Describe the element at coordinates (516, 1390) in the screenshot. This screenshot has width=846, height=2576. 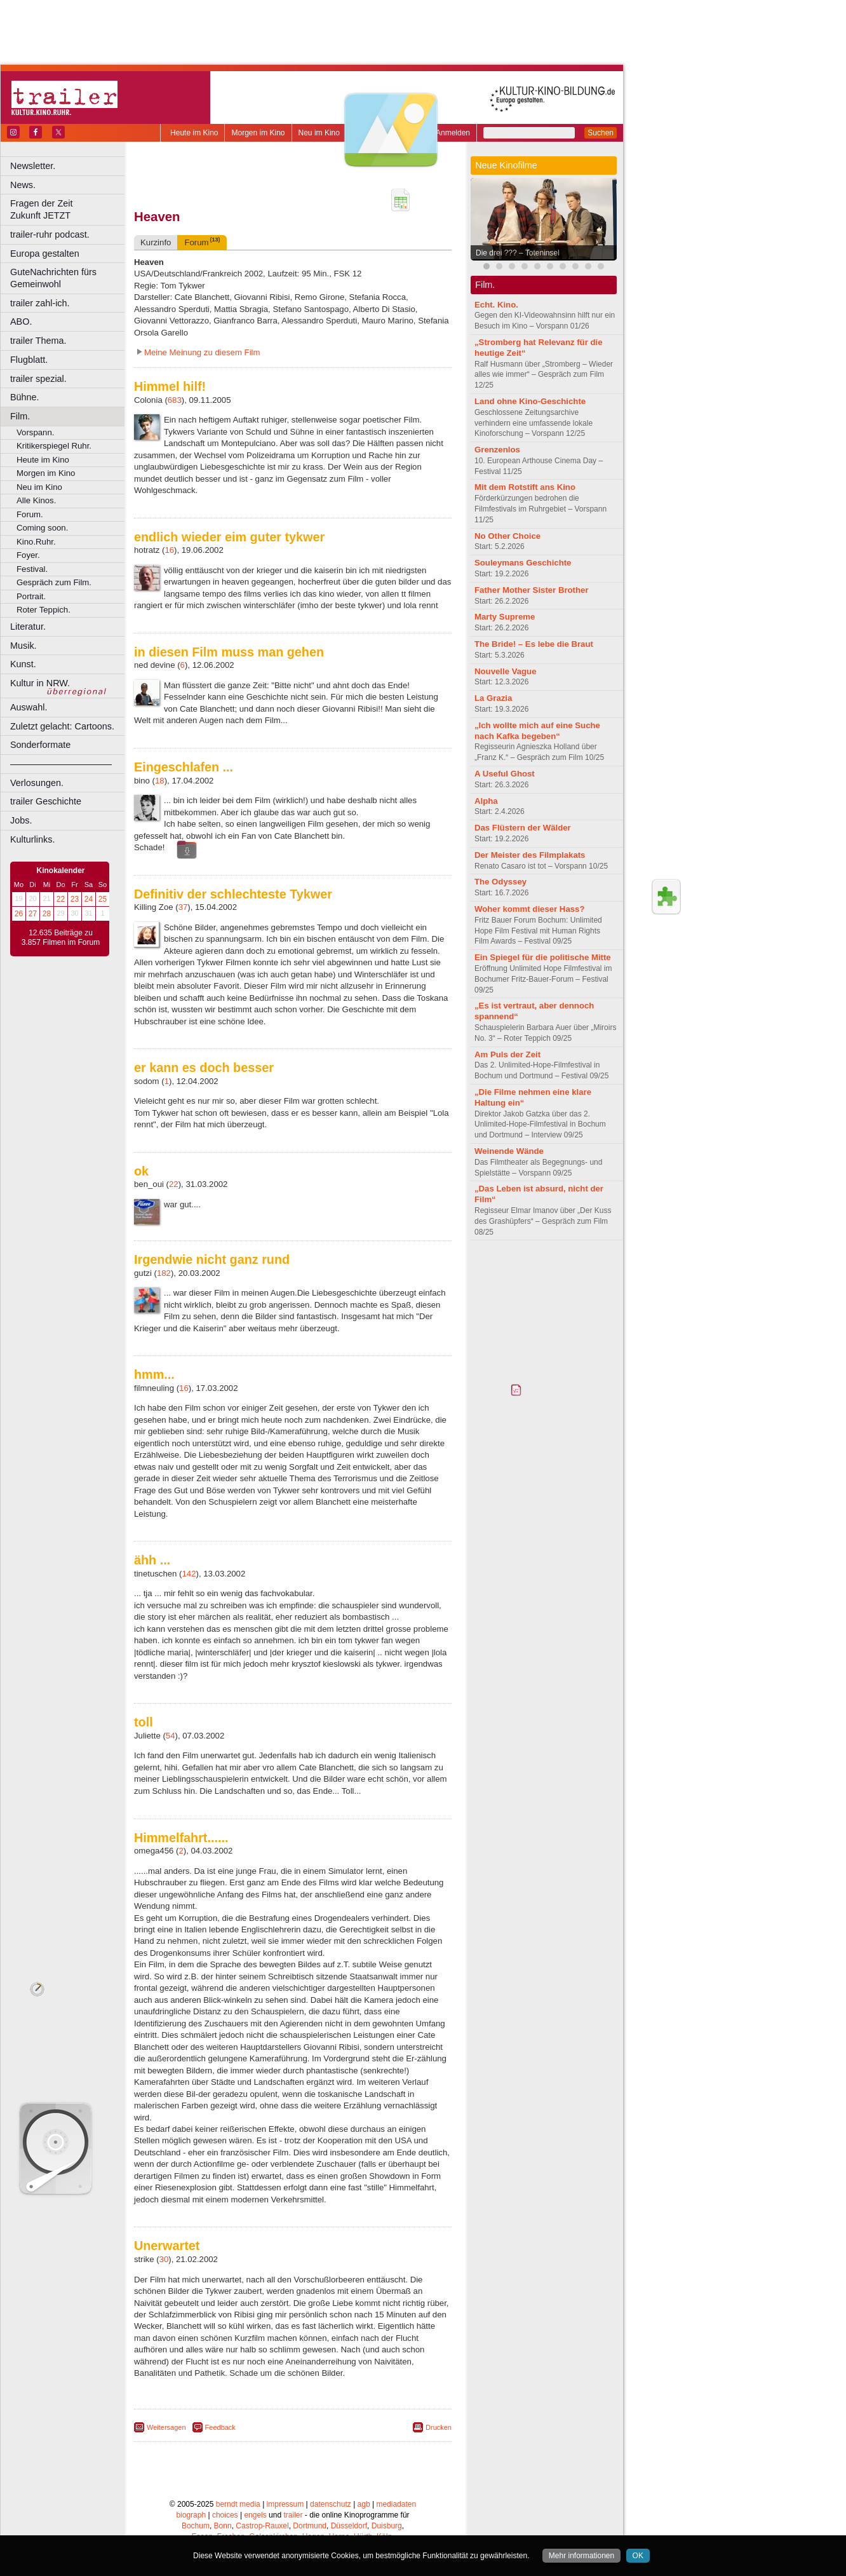
I see `libreoffice math formula template file` at that location.